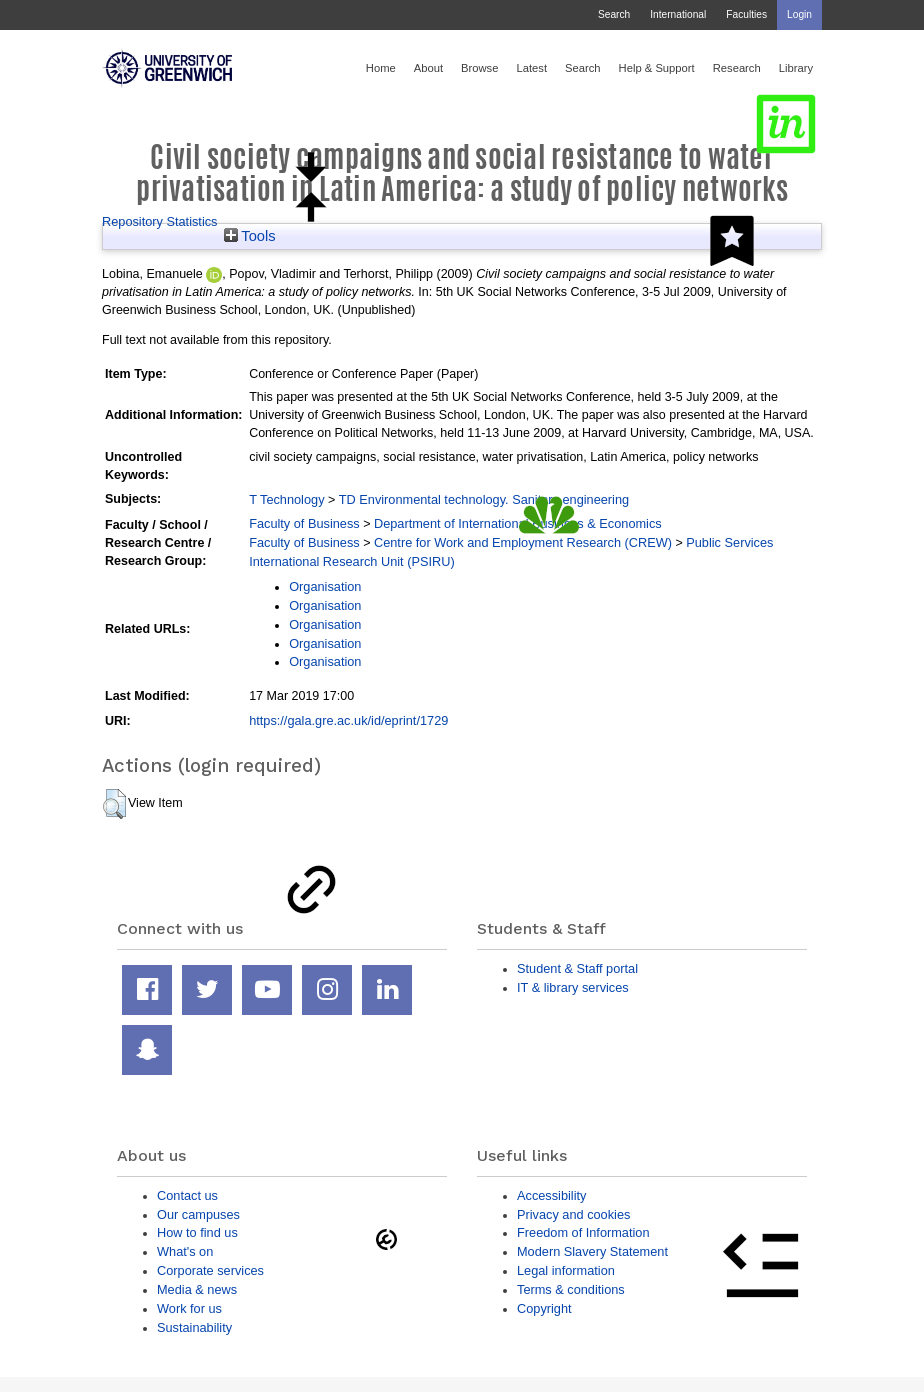 This screenshot has height=1392, width=924. What do you see at coordinates (311, 187) in the screenshot?
I see `collapse content vertically` at bounding box center [311, 187].